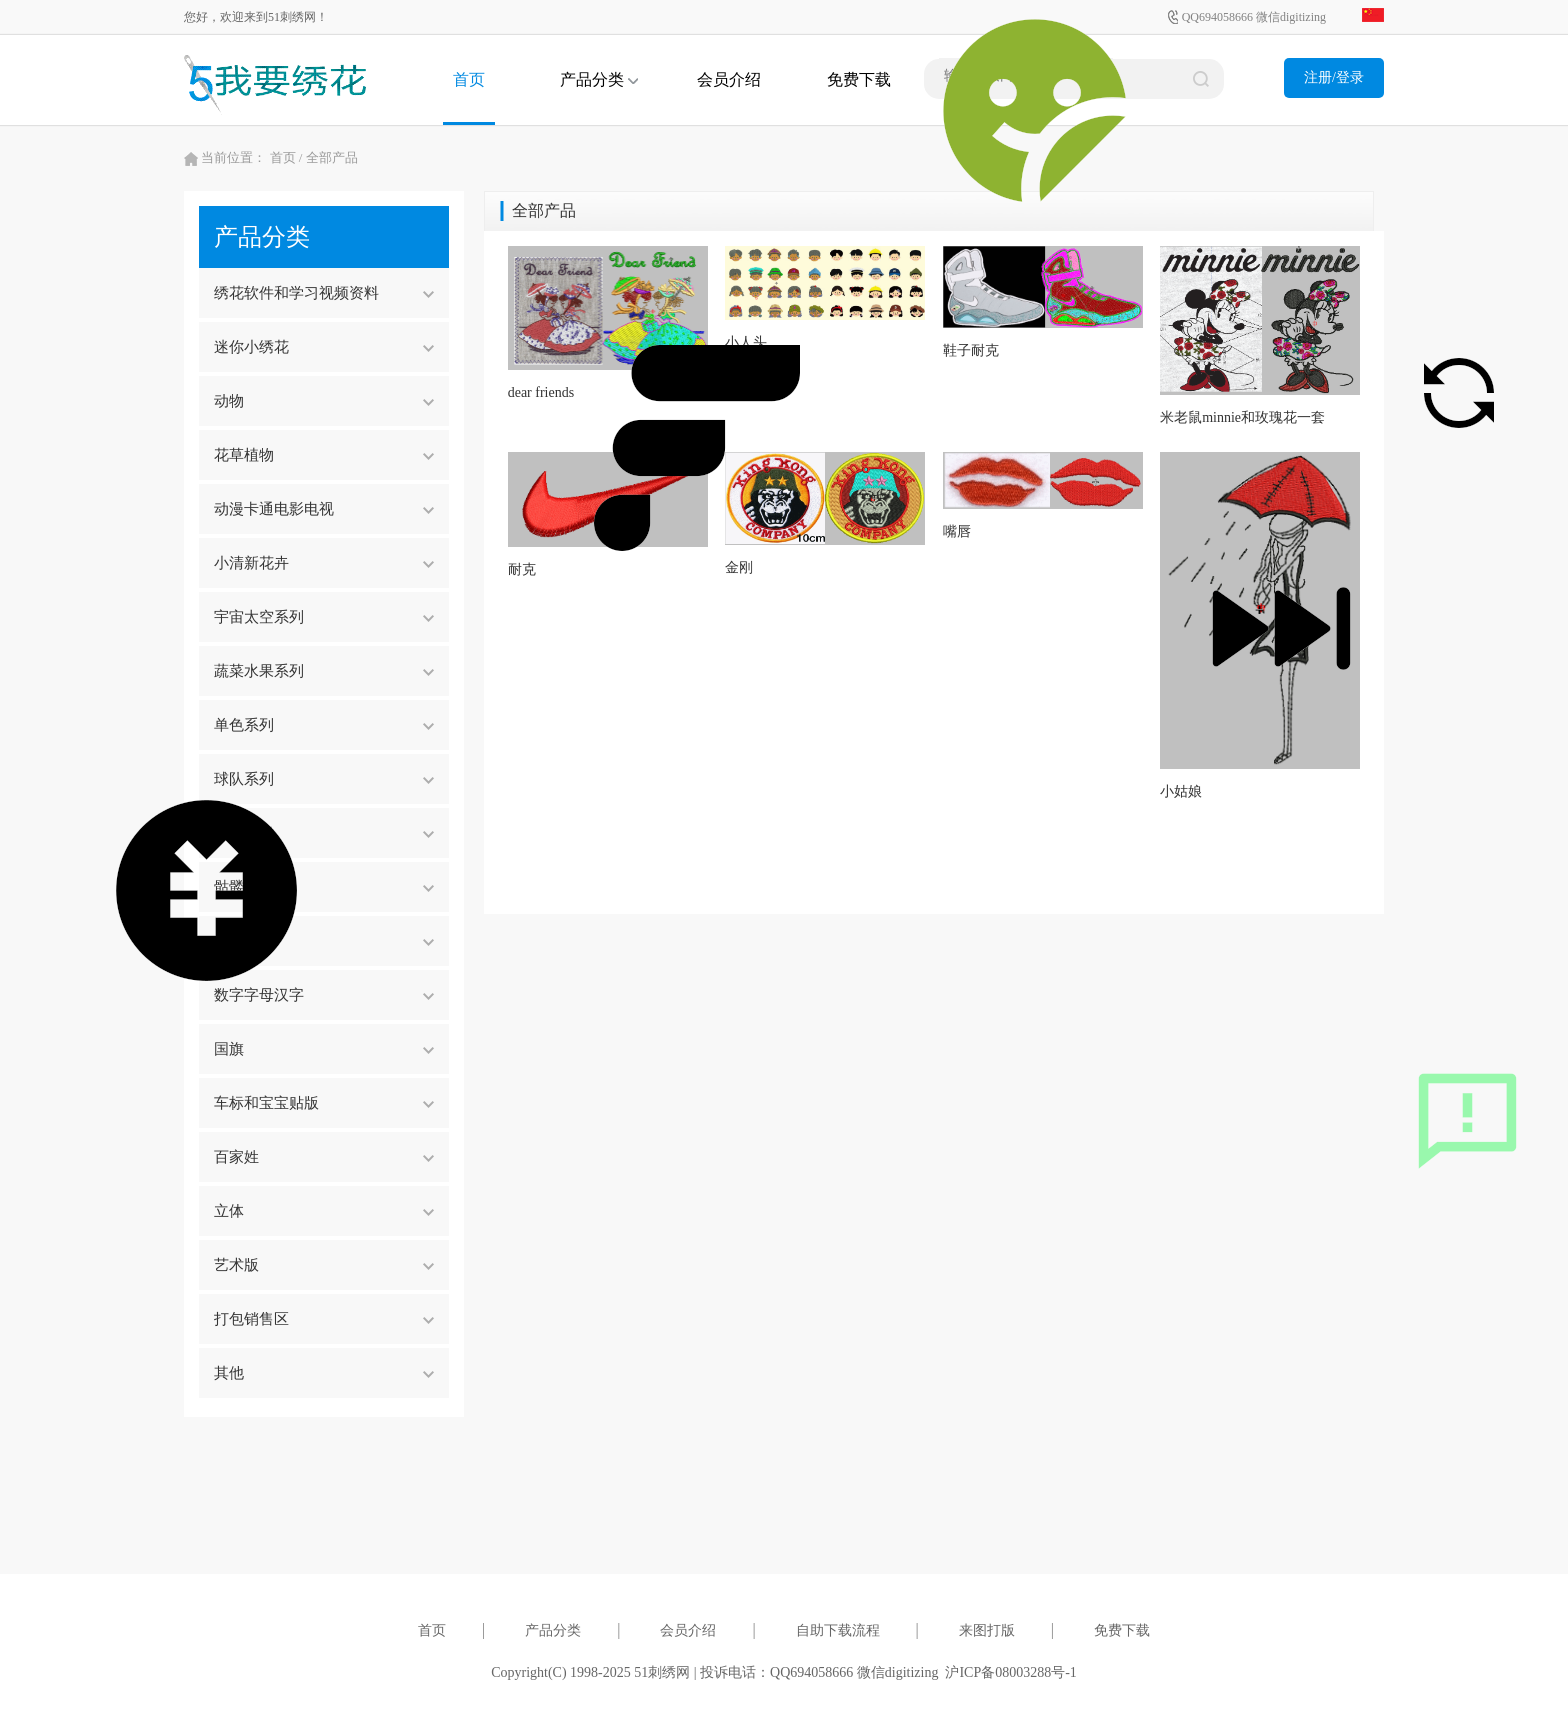 The width and height of the screenshot is (1568, 1729). I want to click on add a sticker to your message, so click(1035, 111).